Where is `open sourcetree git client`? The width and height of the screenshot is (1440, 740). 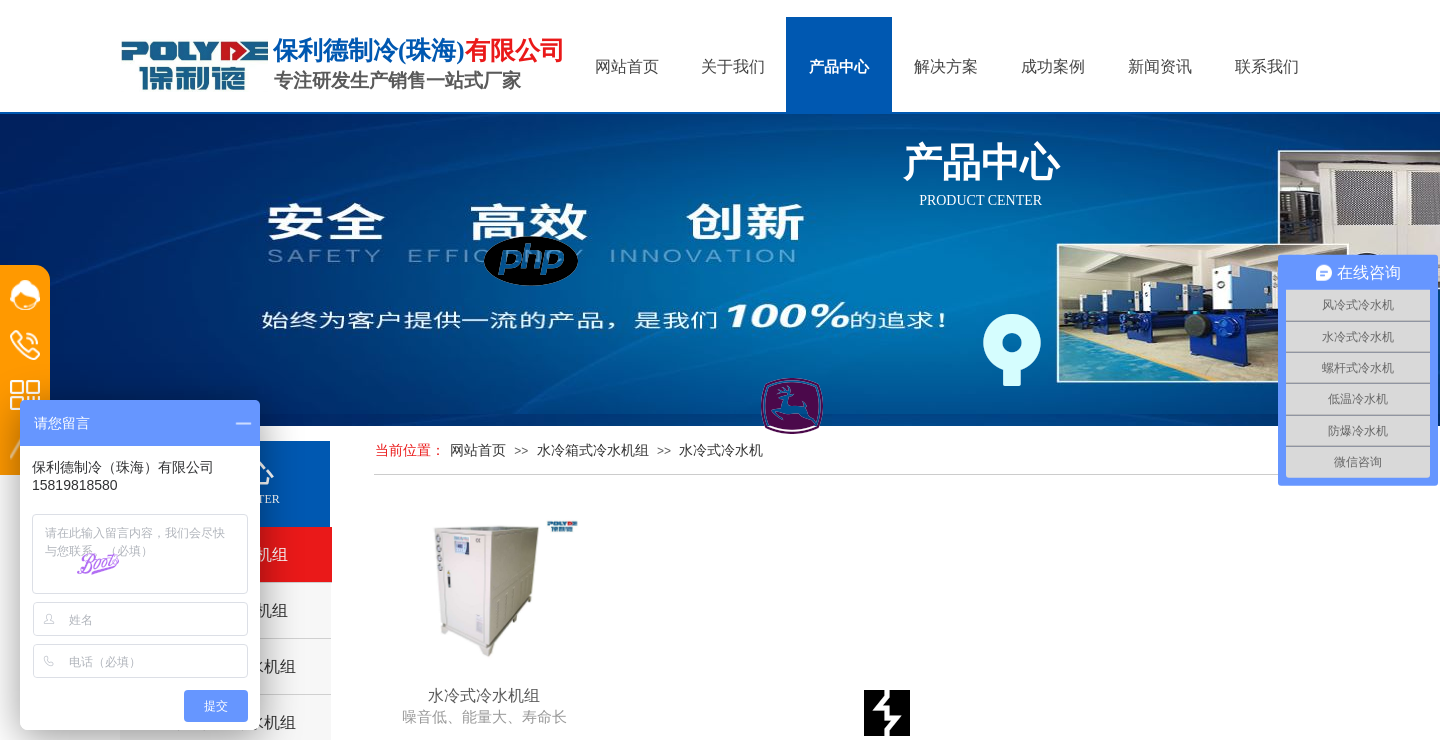 open sourcetree git client is located at coordinates (1012, 350).